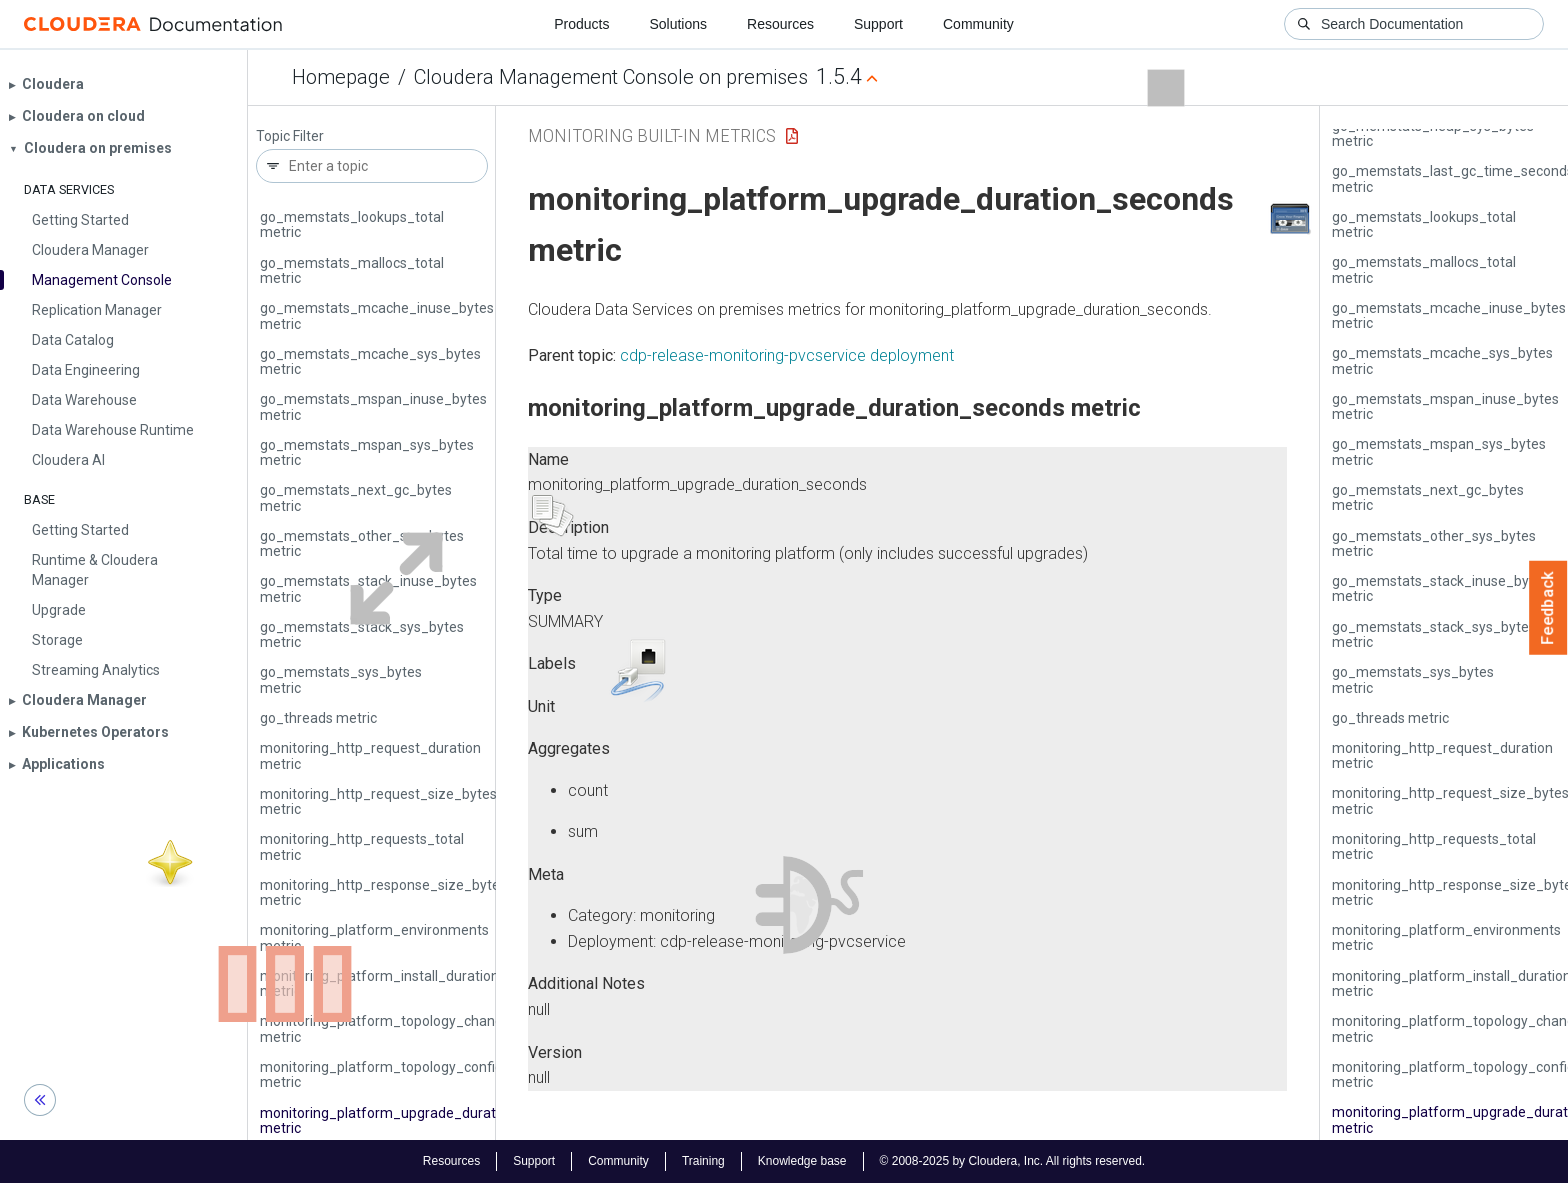 This screenshot has width=1568, height=1183. What do you see at coordinates (1166, 88) in the screenshot?
I see `stop media playback` at bounding box center [1166, 88].